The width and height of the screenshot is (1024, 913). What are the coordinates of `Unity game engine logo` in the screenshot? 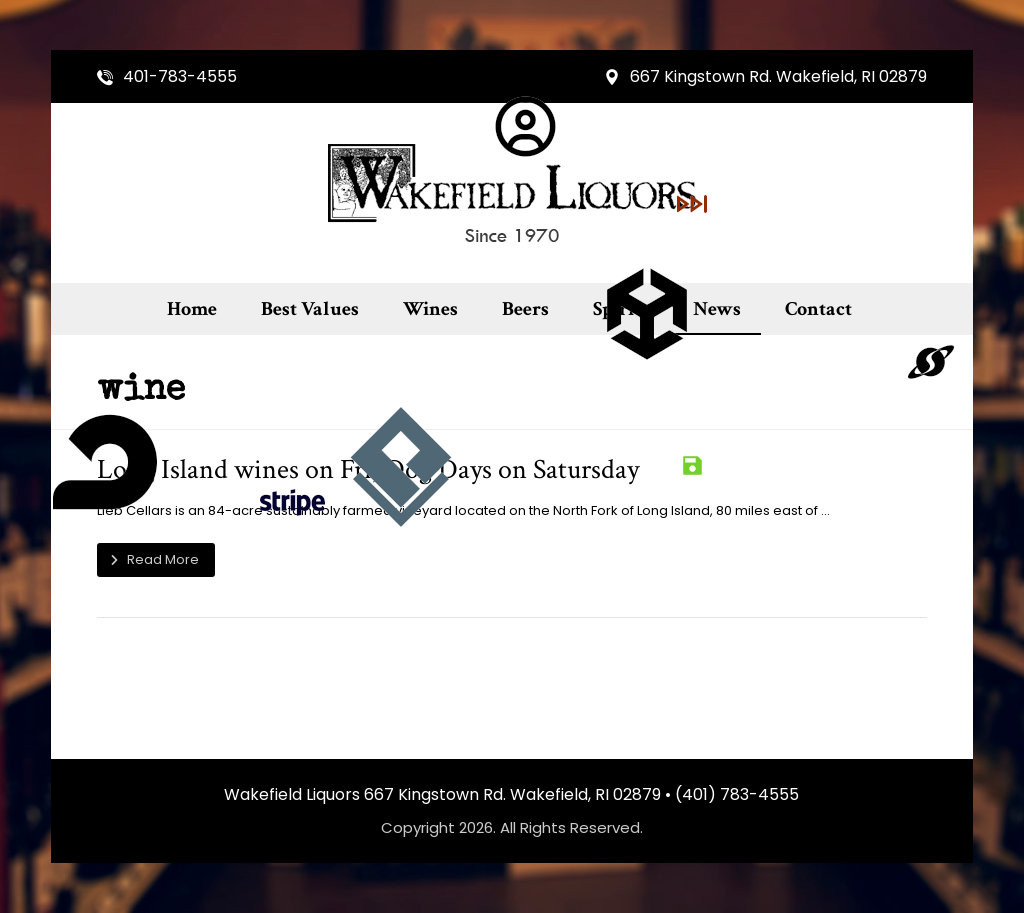 It's located at (647, 314).